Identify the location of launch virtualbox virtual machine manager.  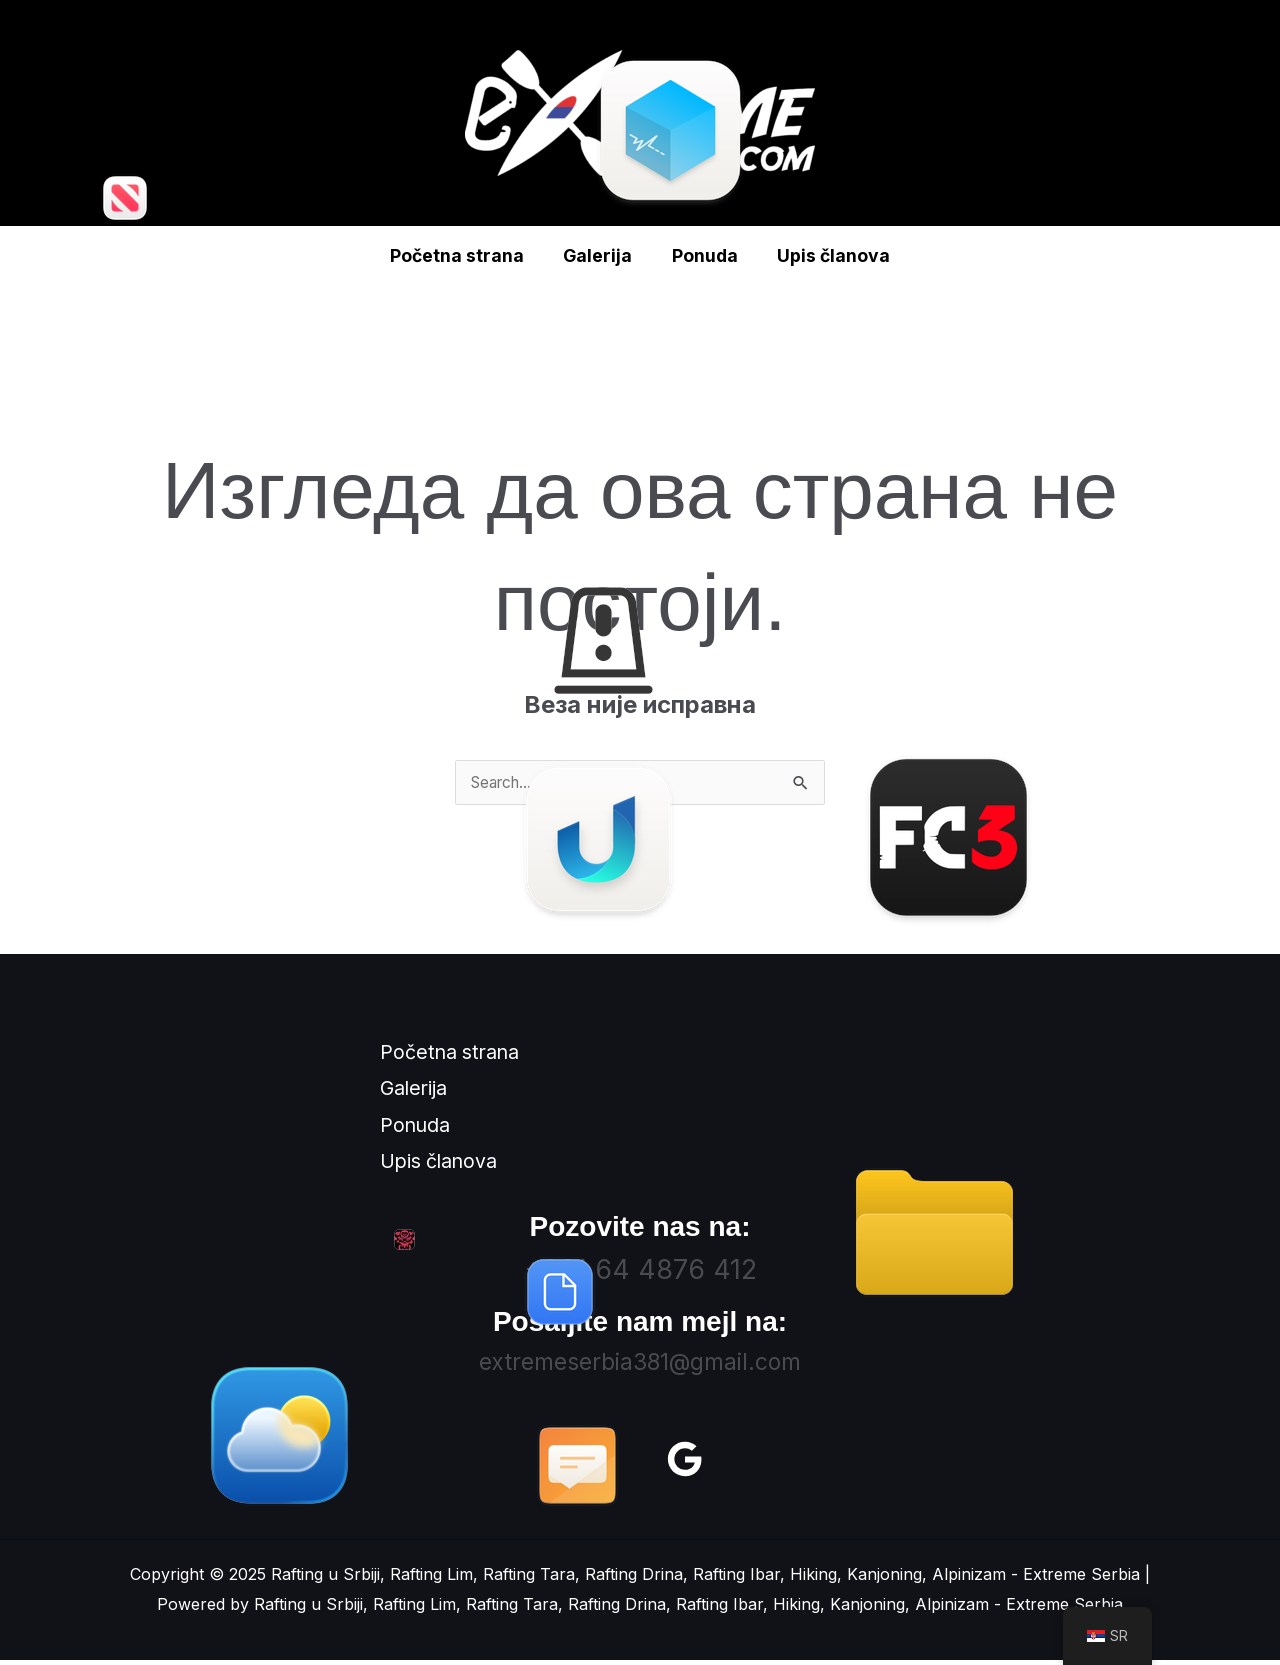
(670, 130).